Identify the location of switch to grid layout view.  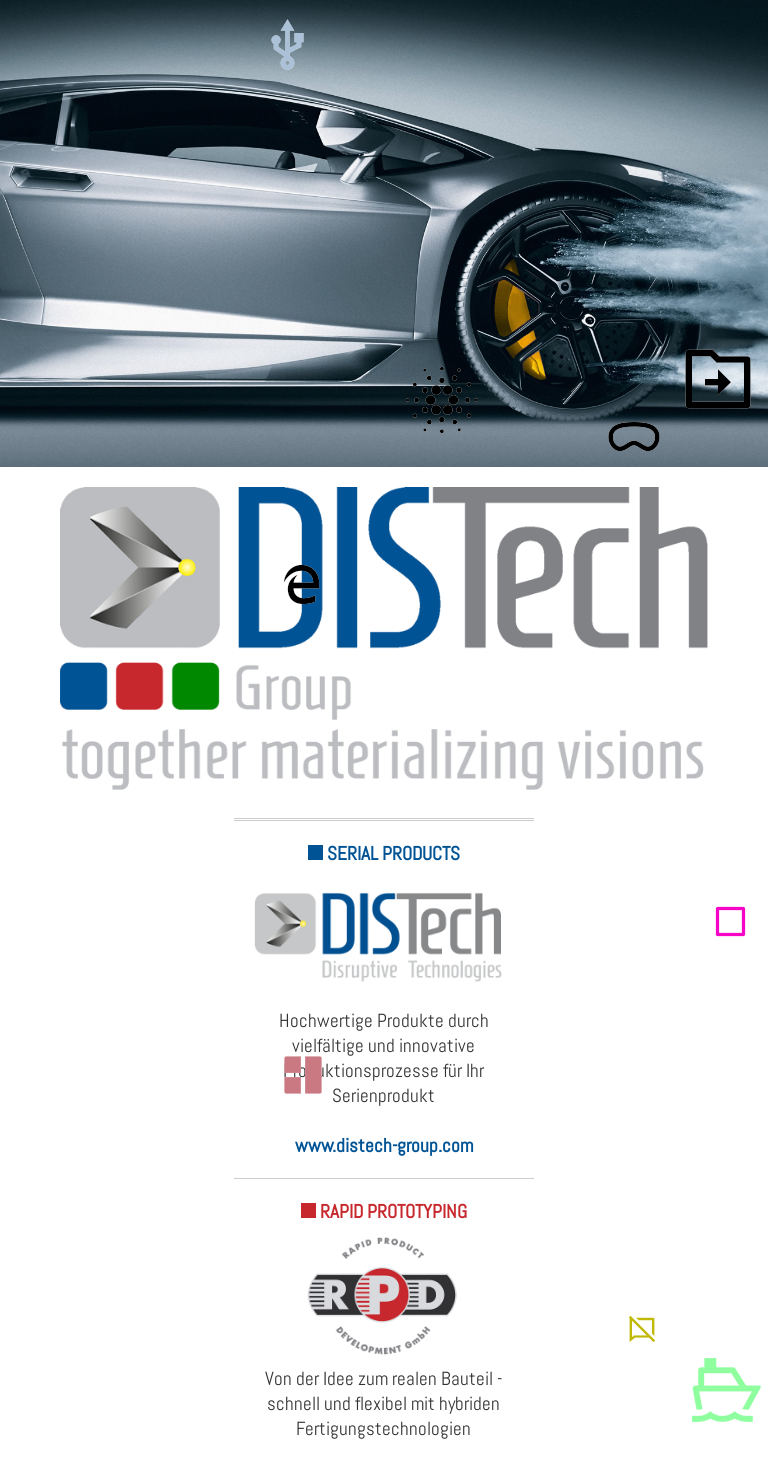
(303, 1075).